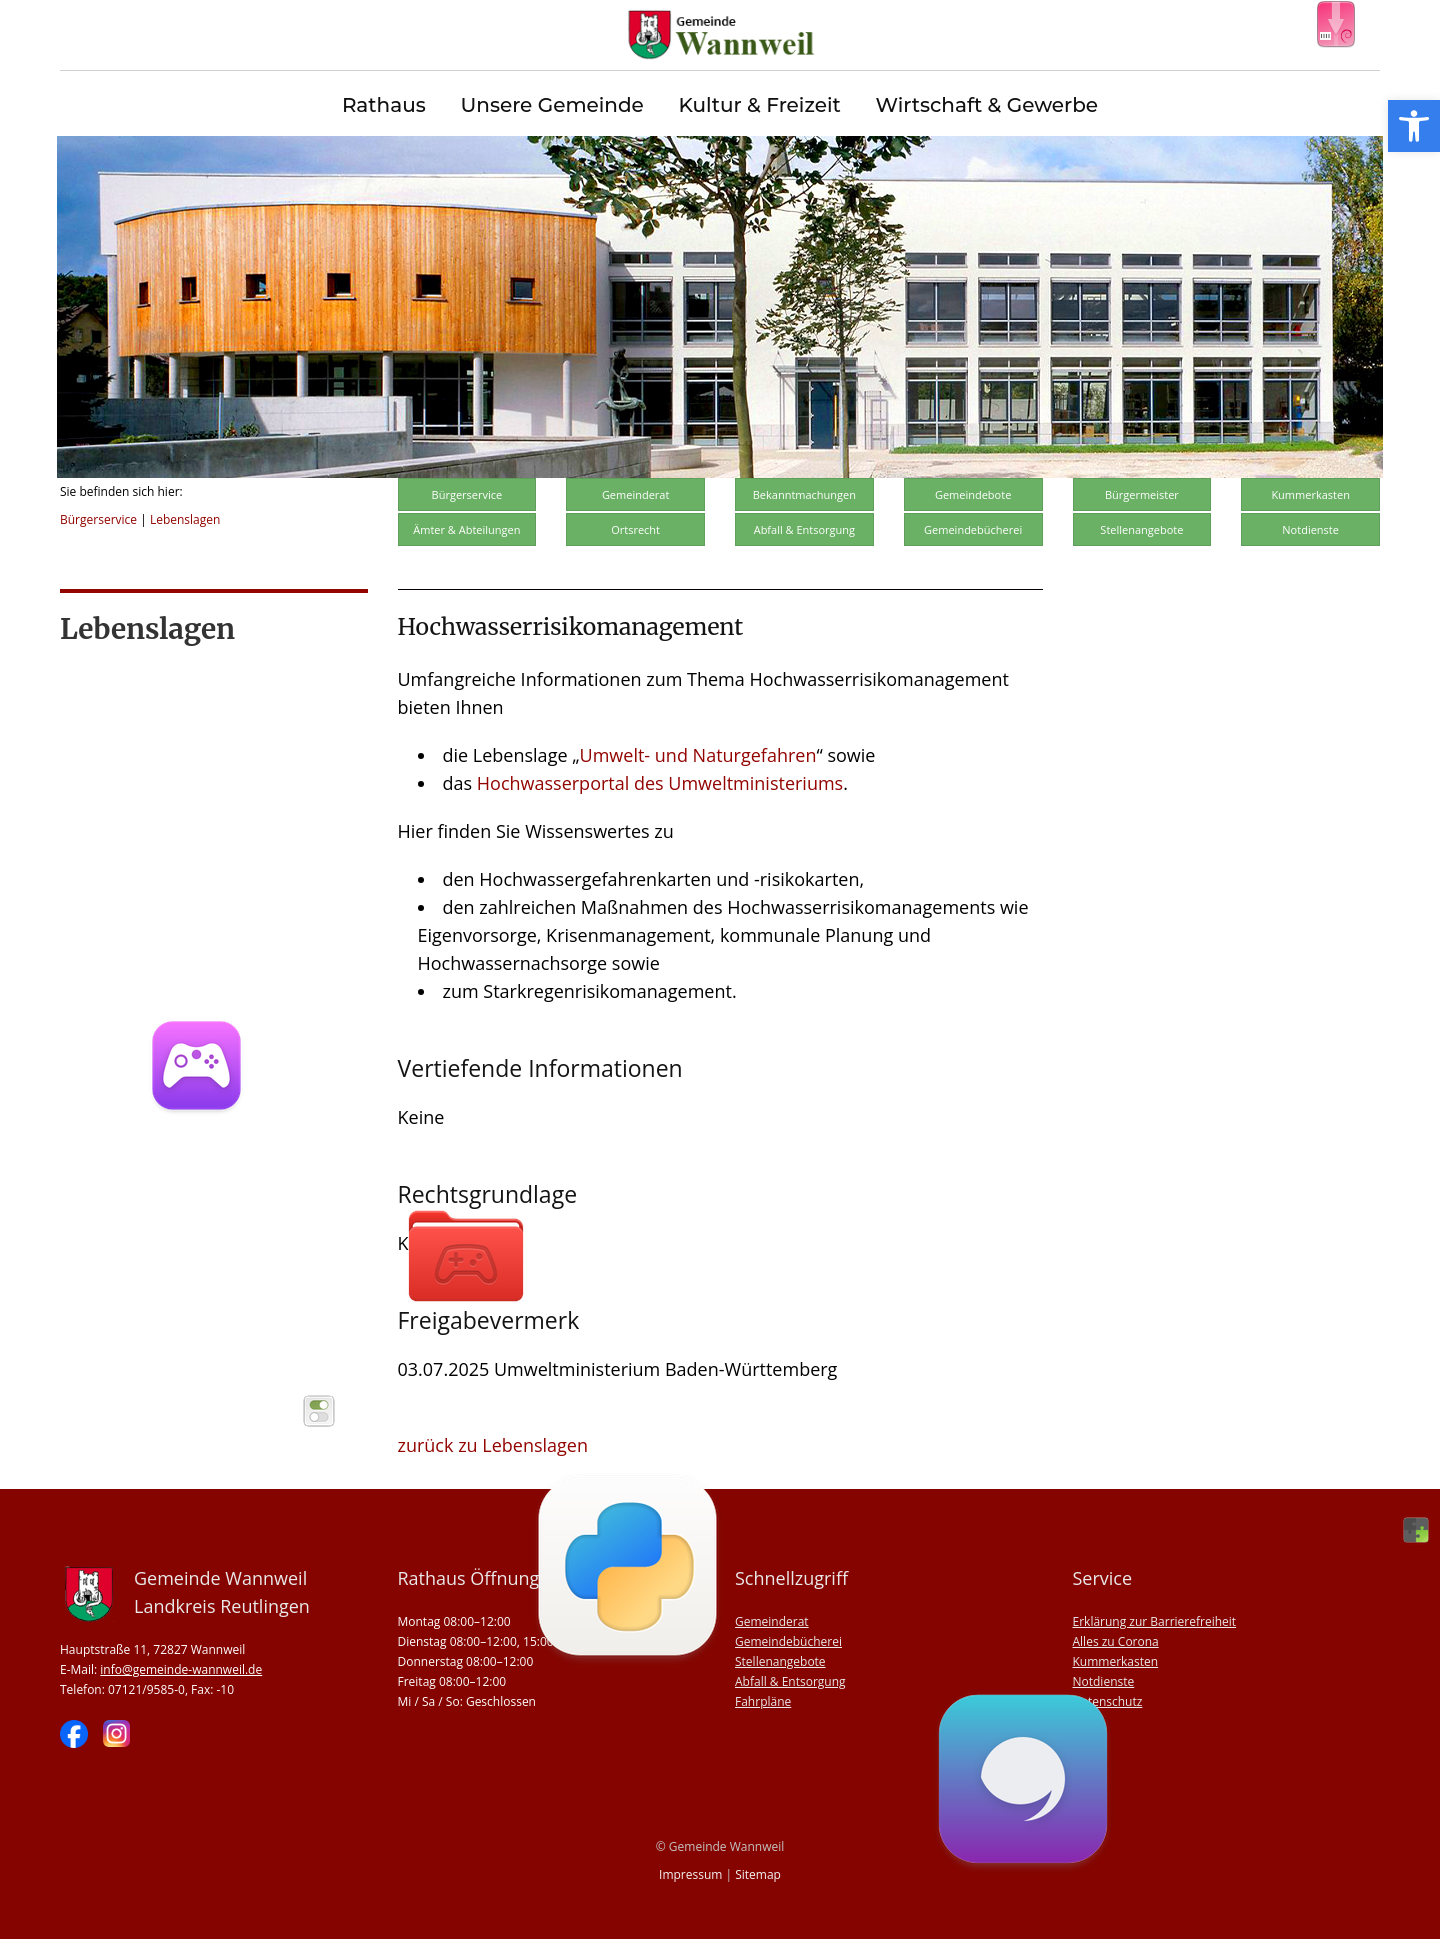 The width and height of the screenshot is (1440, 1939). Describe the element at coordinates (1416, 1530) in the screenshot. I see `open the extensions manager` at that location.